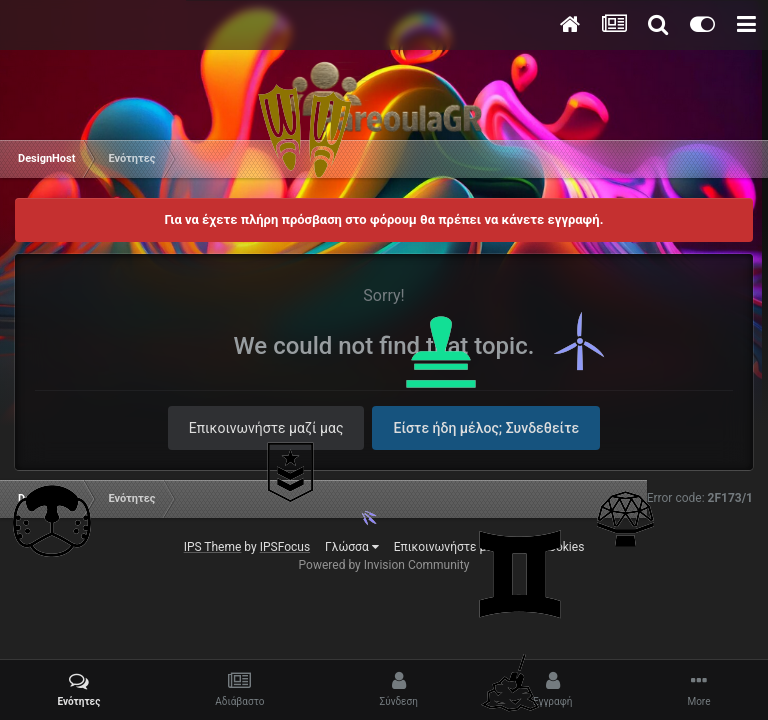  What do you see at coordinates (369, 518) in the screenshot?
I see `access kitchen tools or cutlery options` at bounding box center [369, 518].